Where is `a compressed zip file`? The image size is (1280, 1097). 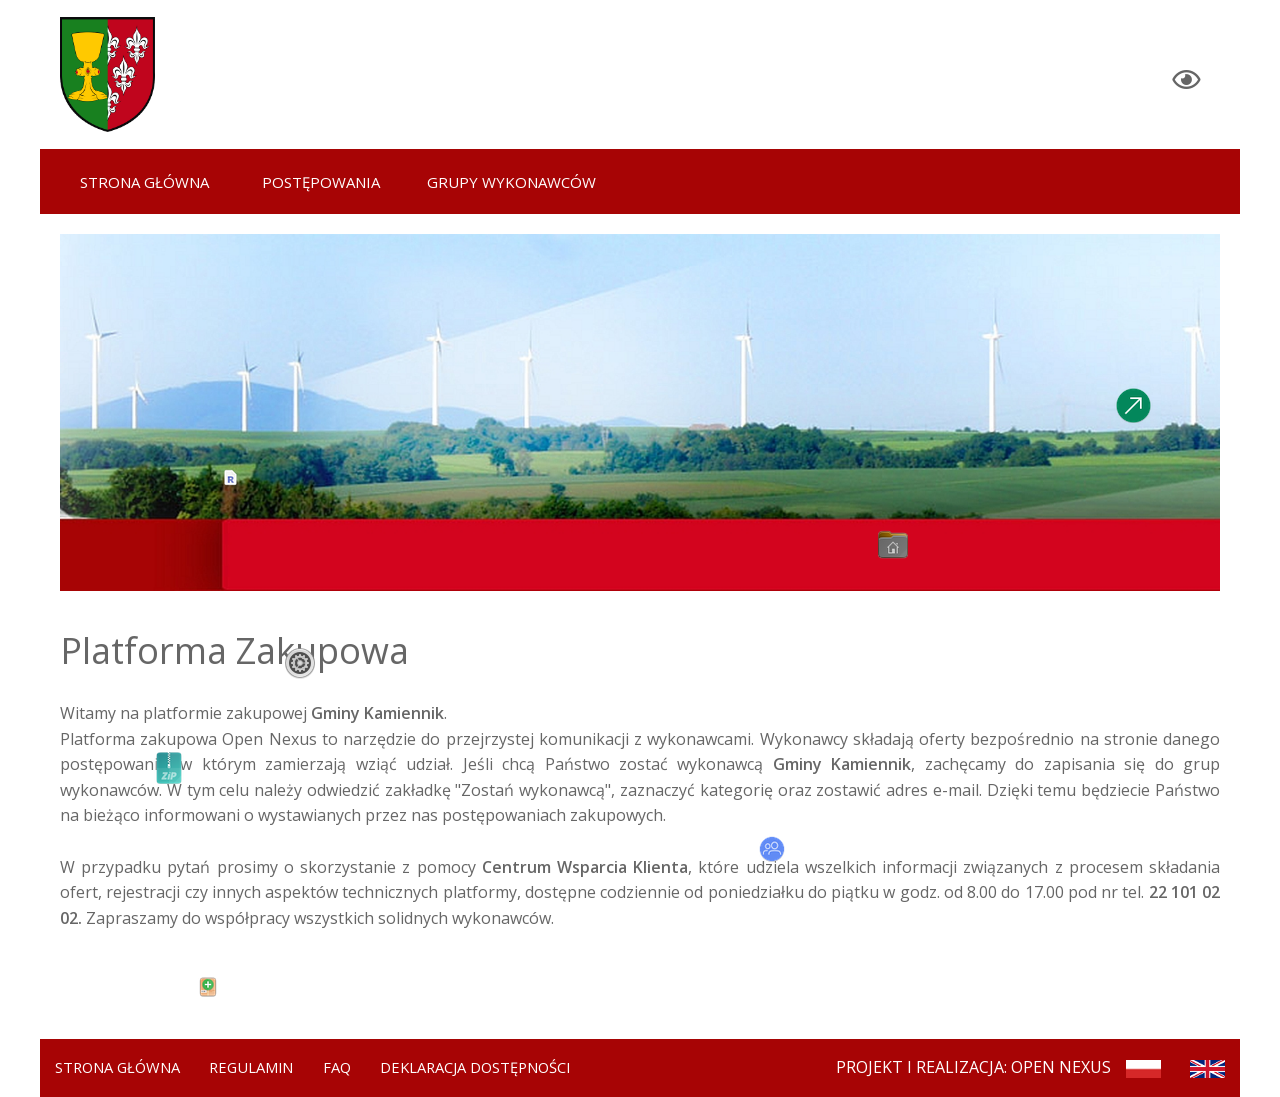
a compressed zip file is located at coordinates (169, 768).